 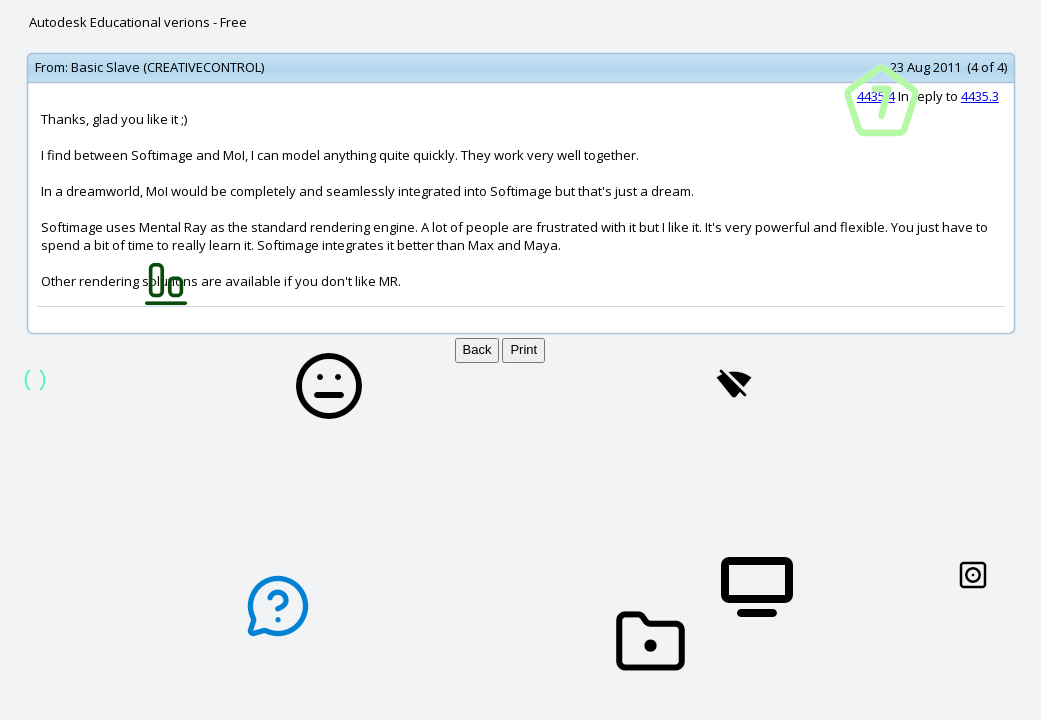 I want to click on indicates wifi is disconnected or unavailable, so click(x=734, y=385).